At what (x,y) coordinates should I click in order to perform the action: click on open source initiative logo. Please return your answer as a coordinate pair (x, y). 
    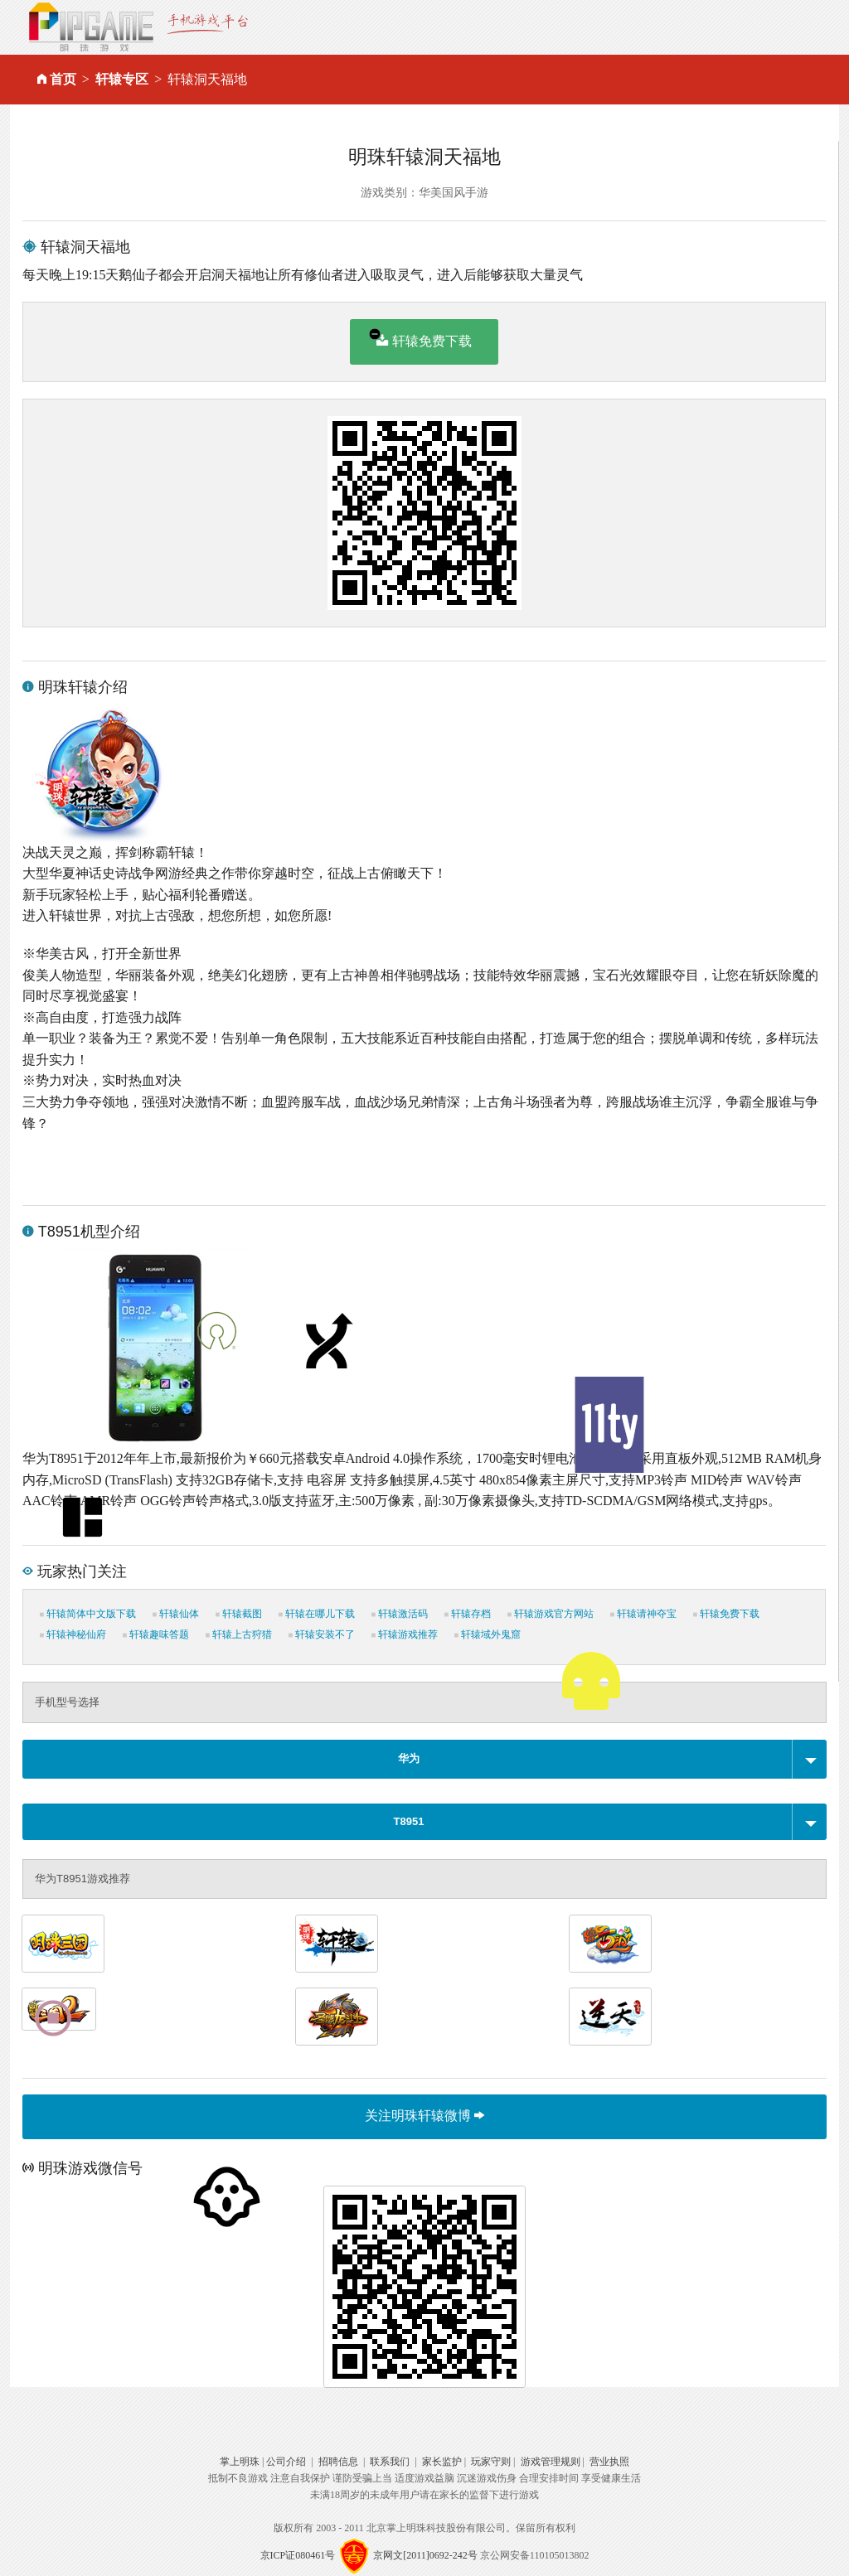
    Looking at the image, I should click on (216, 1330).